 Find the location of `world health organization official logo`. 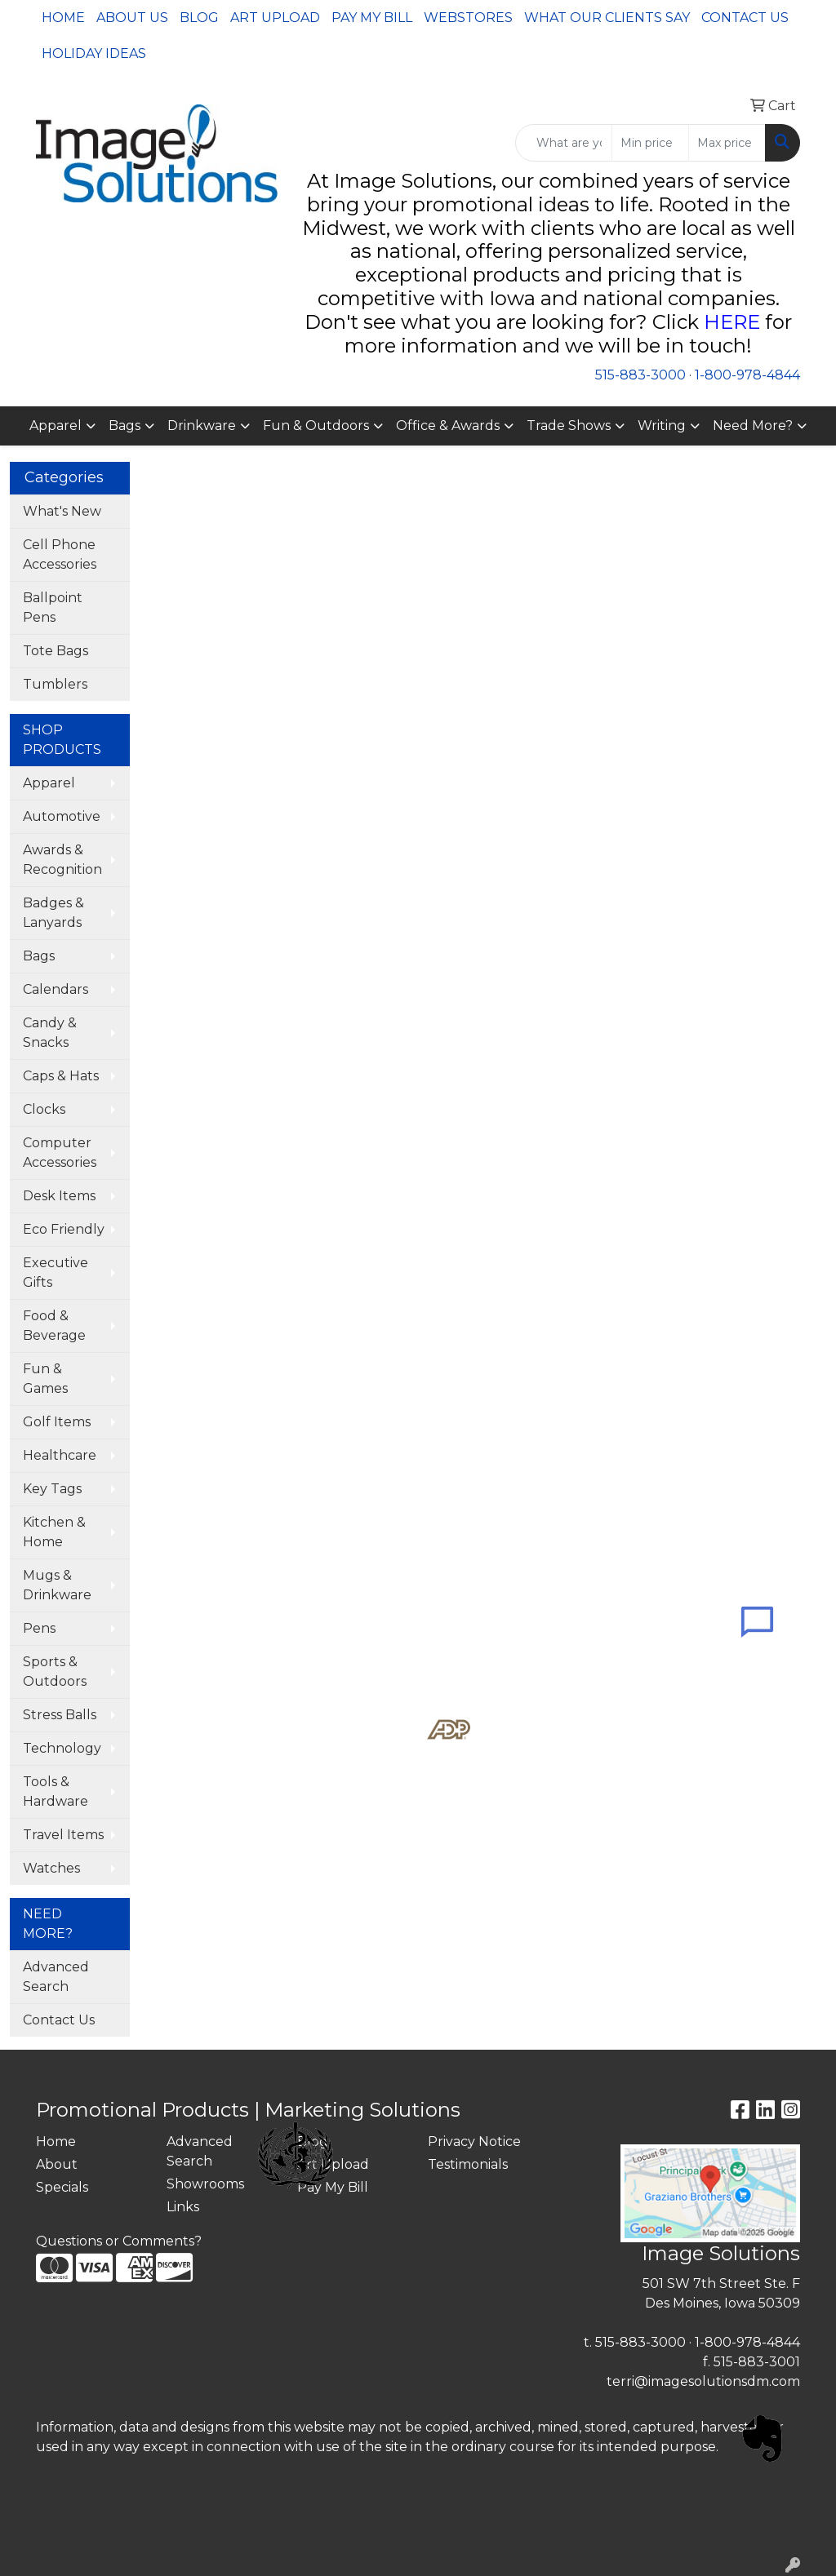

world health organization official logo is located at coordinates (296, 2155).